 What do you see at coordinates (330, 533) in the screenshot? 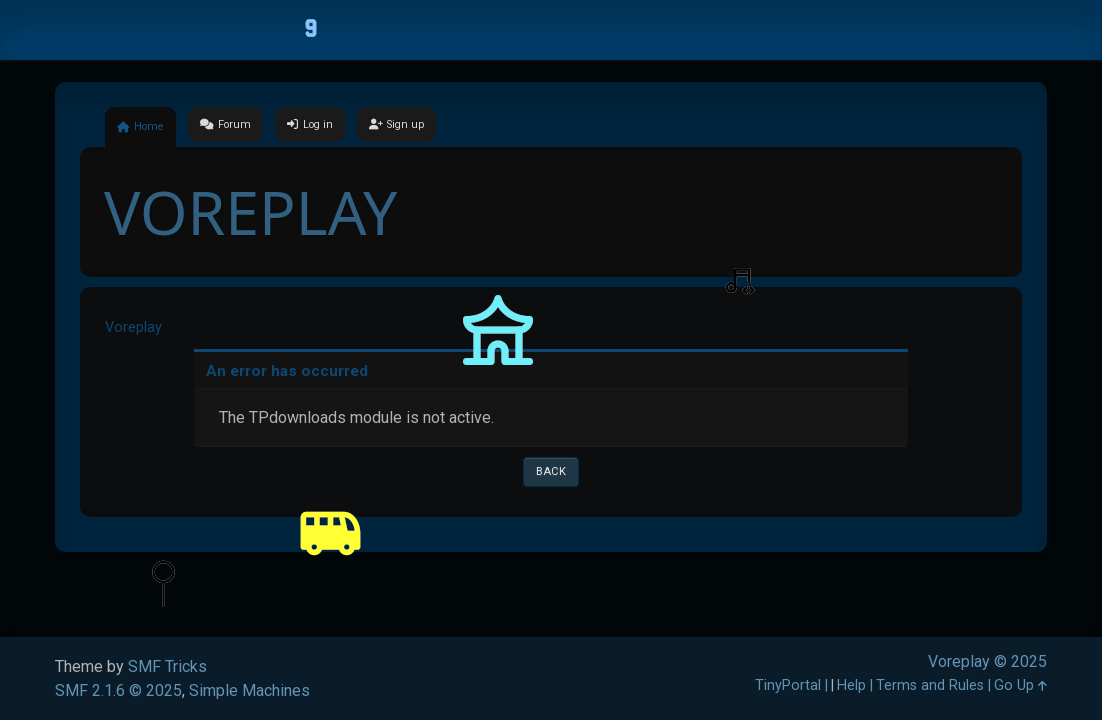
I see `view public transit options` at bounding box center [330, 533].